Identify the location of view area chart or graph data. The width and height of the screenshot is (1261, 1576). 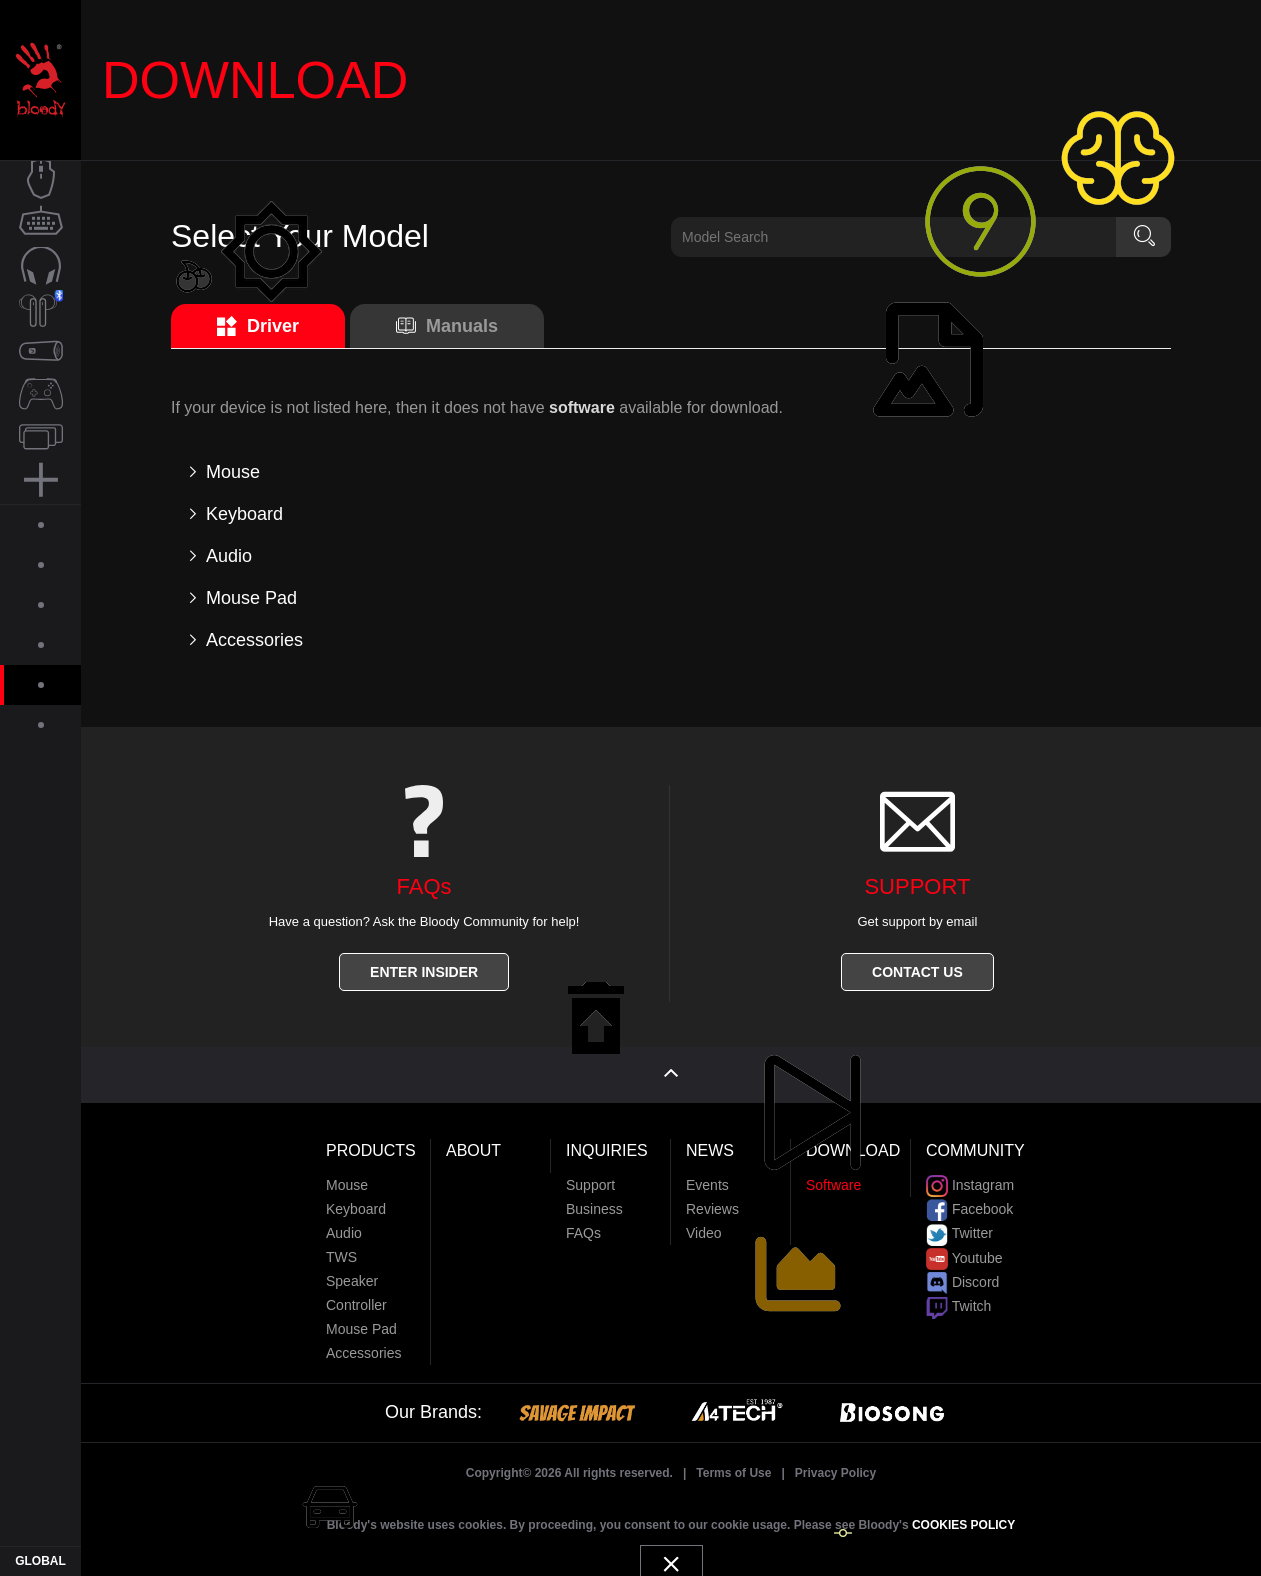
(798, 1274).